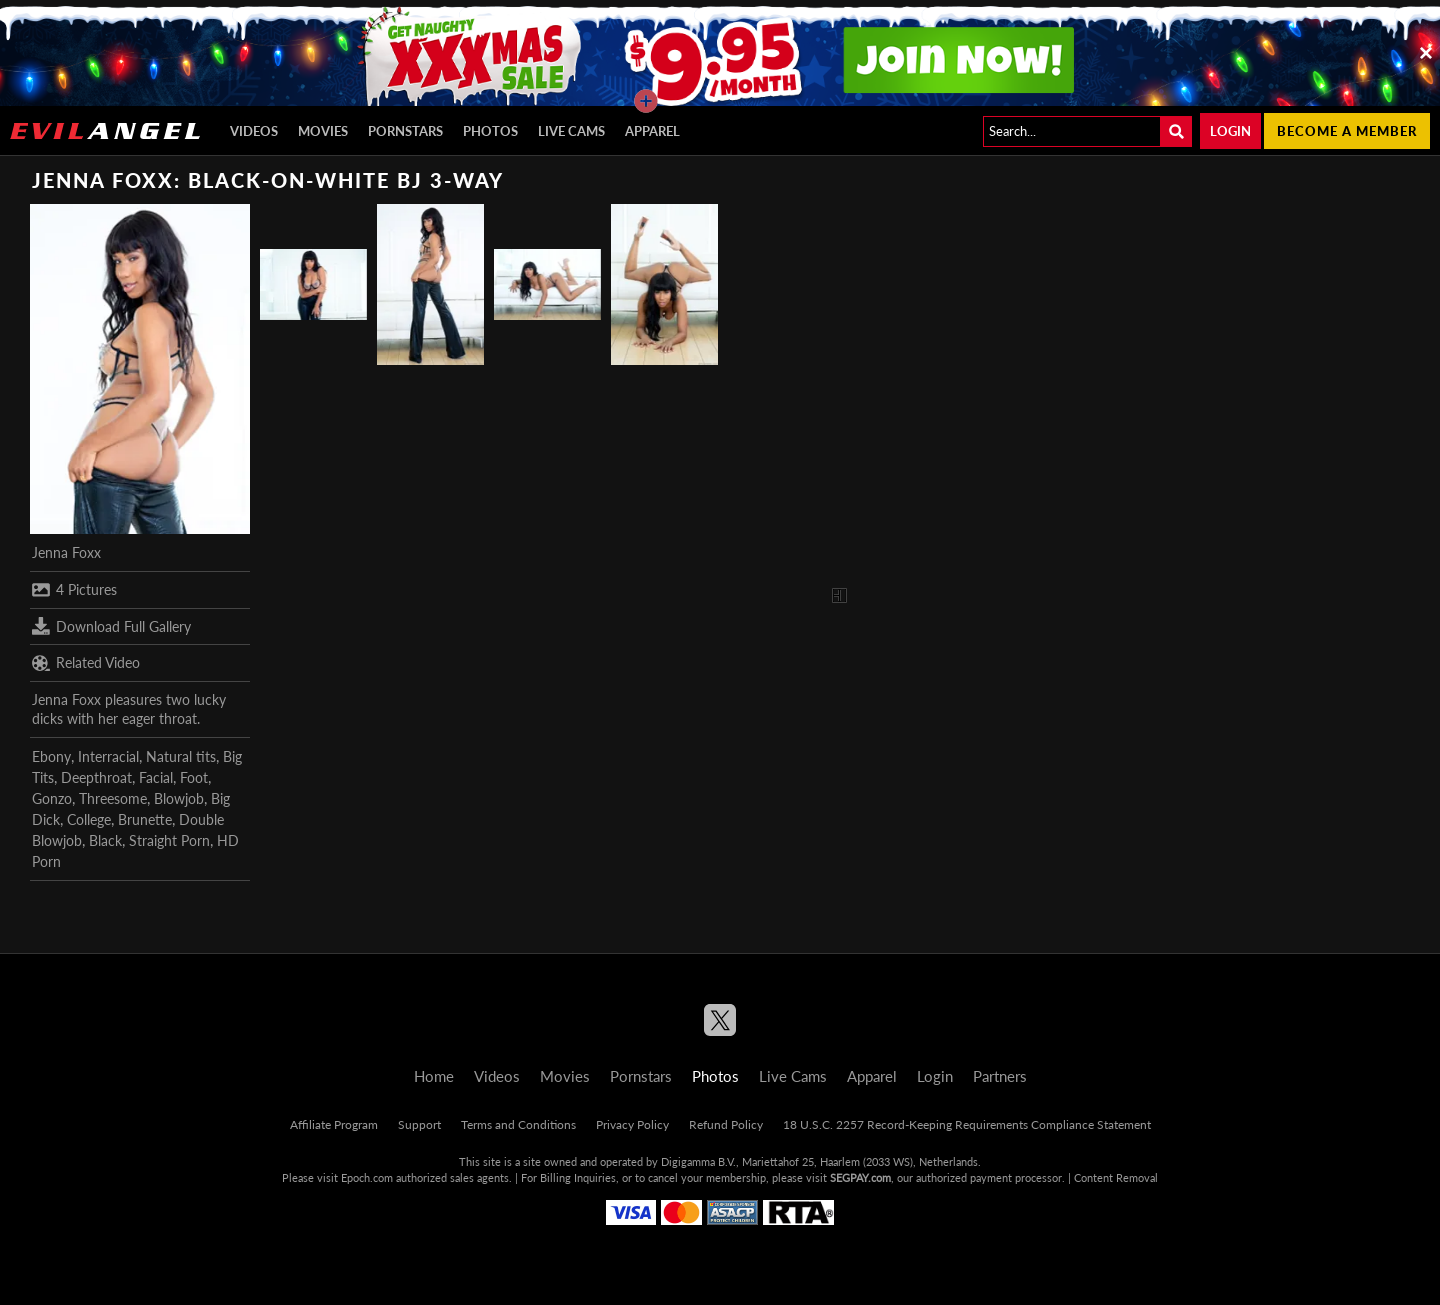  Describe the element at coordinates (646, 101) in the screenshot. I see `add a new item` at that location.